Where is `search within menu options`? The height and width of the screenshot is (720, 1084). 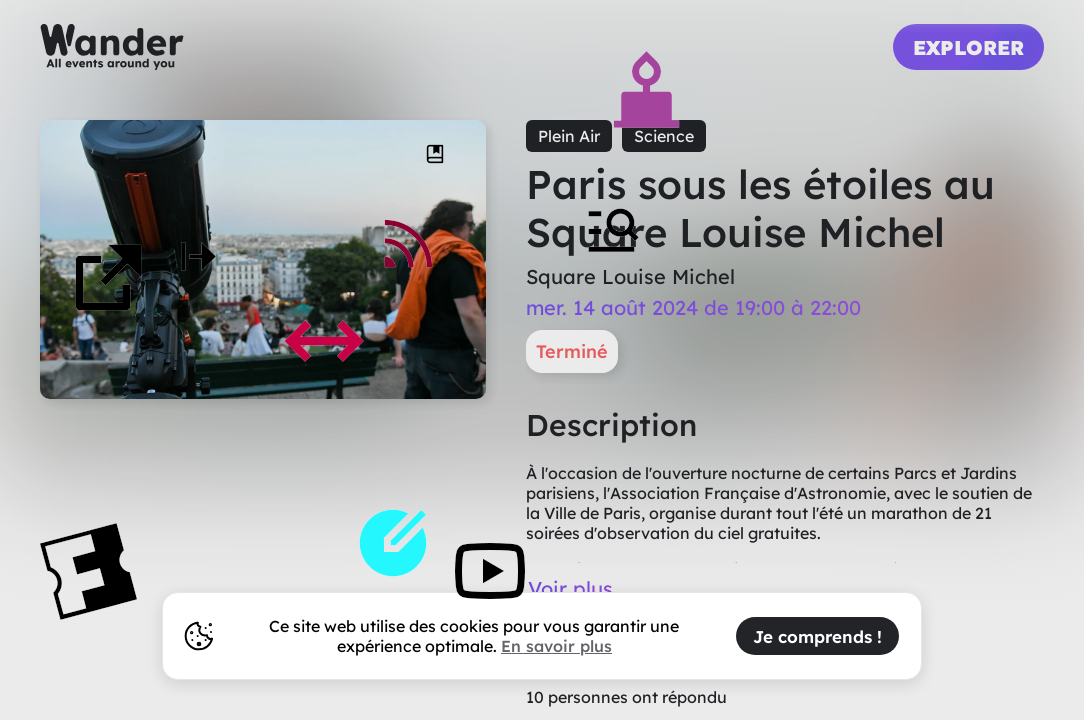 search within menu options is located at coordinates (611, 231).